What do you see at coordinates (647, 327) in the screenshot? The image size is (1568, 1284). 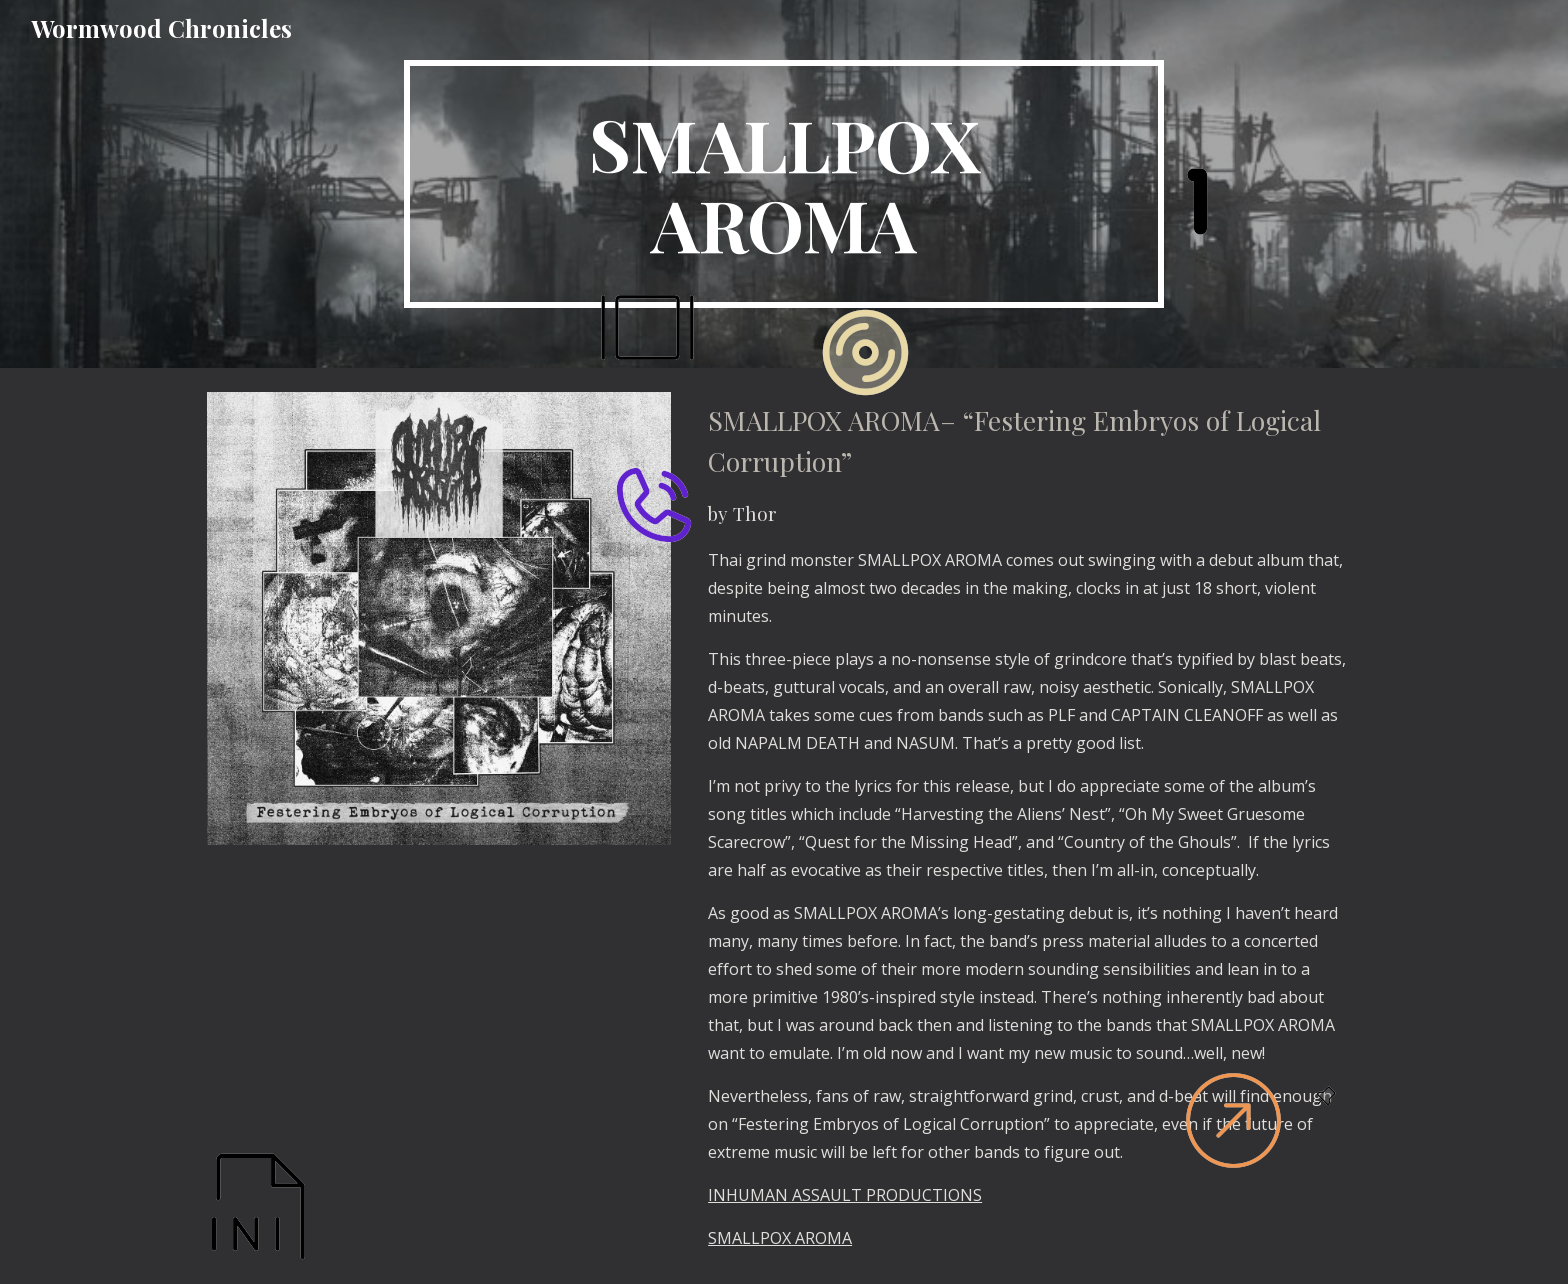 I see `start a slideshow presentation` at bounding box center [647, 327].